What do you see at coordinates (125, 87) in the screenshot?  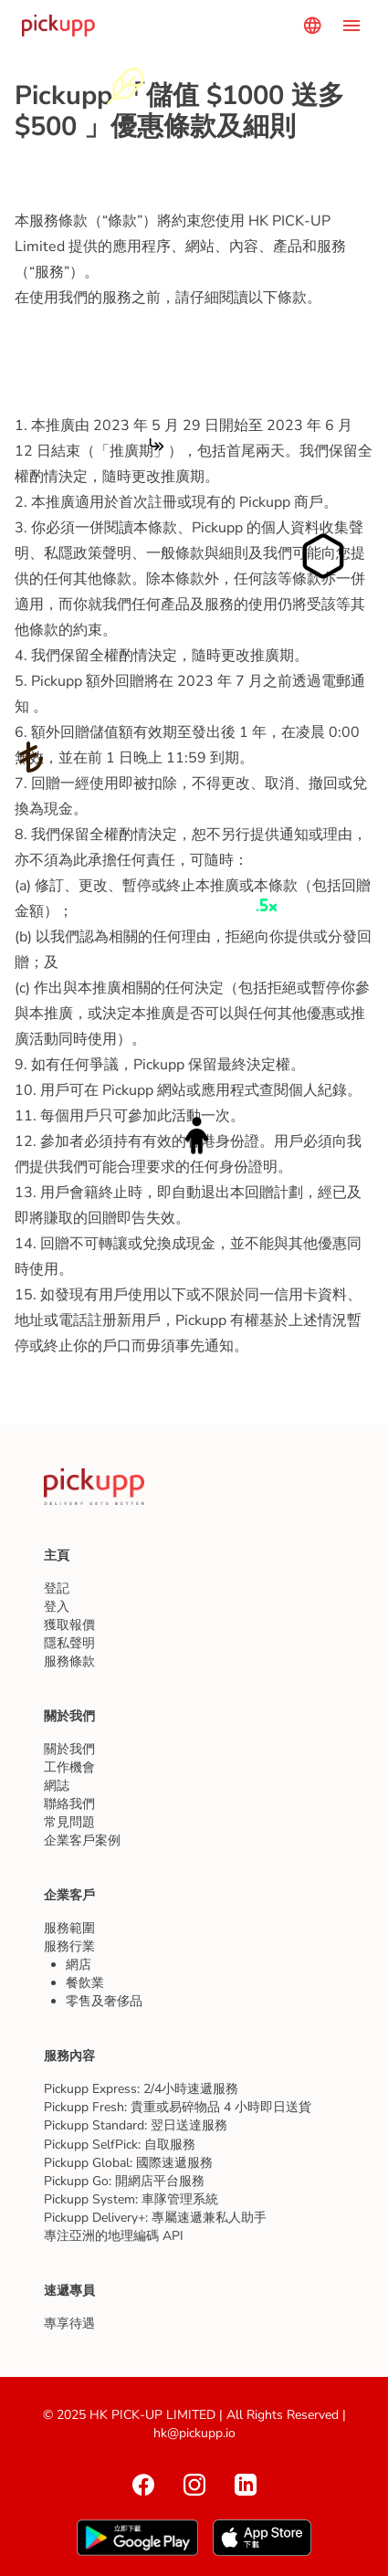 I see `compose a new message or post` at bounding box center [125, 87].